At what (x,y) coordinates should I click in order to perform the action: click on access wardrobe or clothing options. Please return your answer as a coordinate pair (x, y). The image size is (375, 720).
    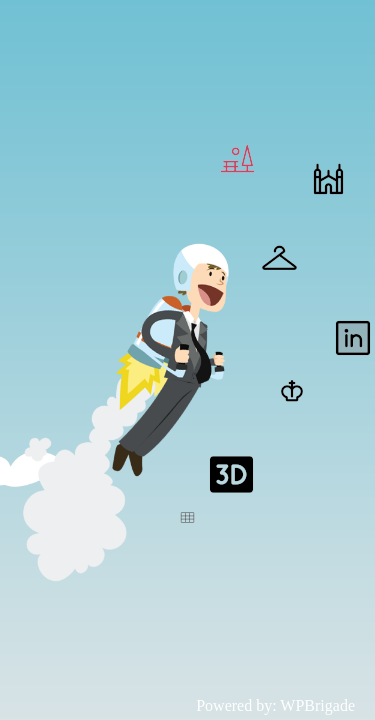
    Looking at the image, I should click on (279, 259).